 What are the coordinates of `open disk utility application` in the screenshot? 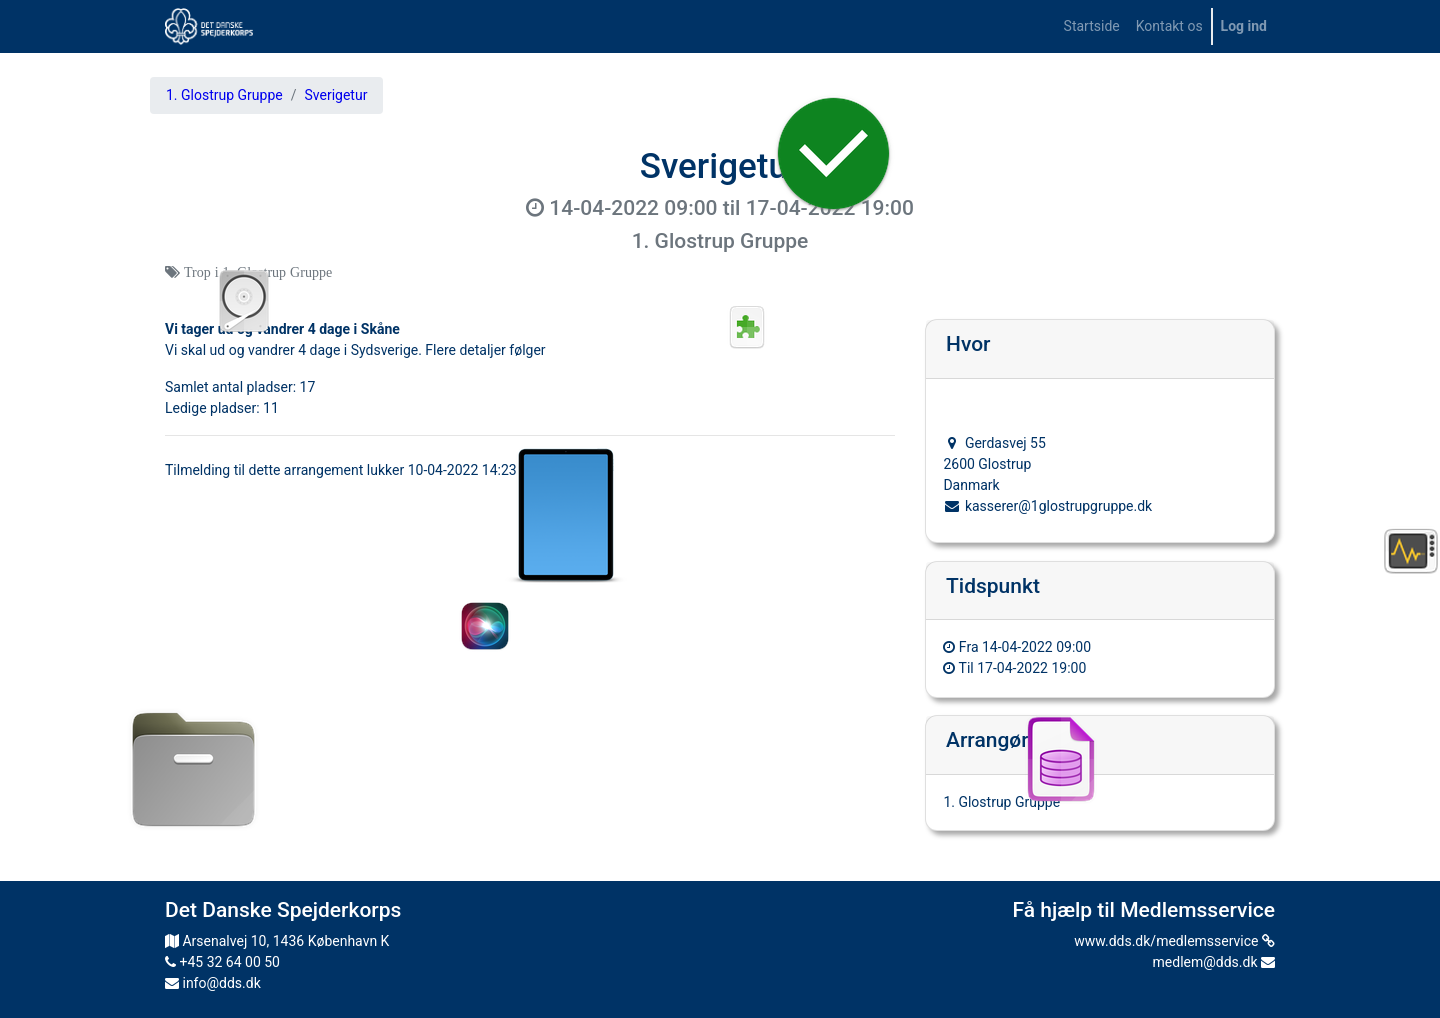 It's located at (244, 301).